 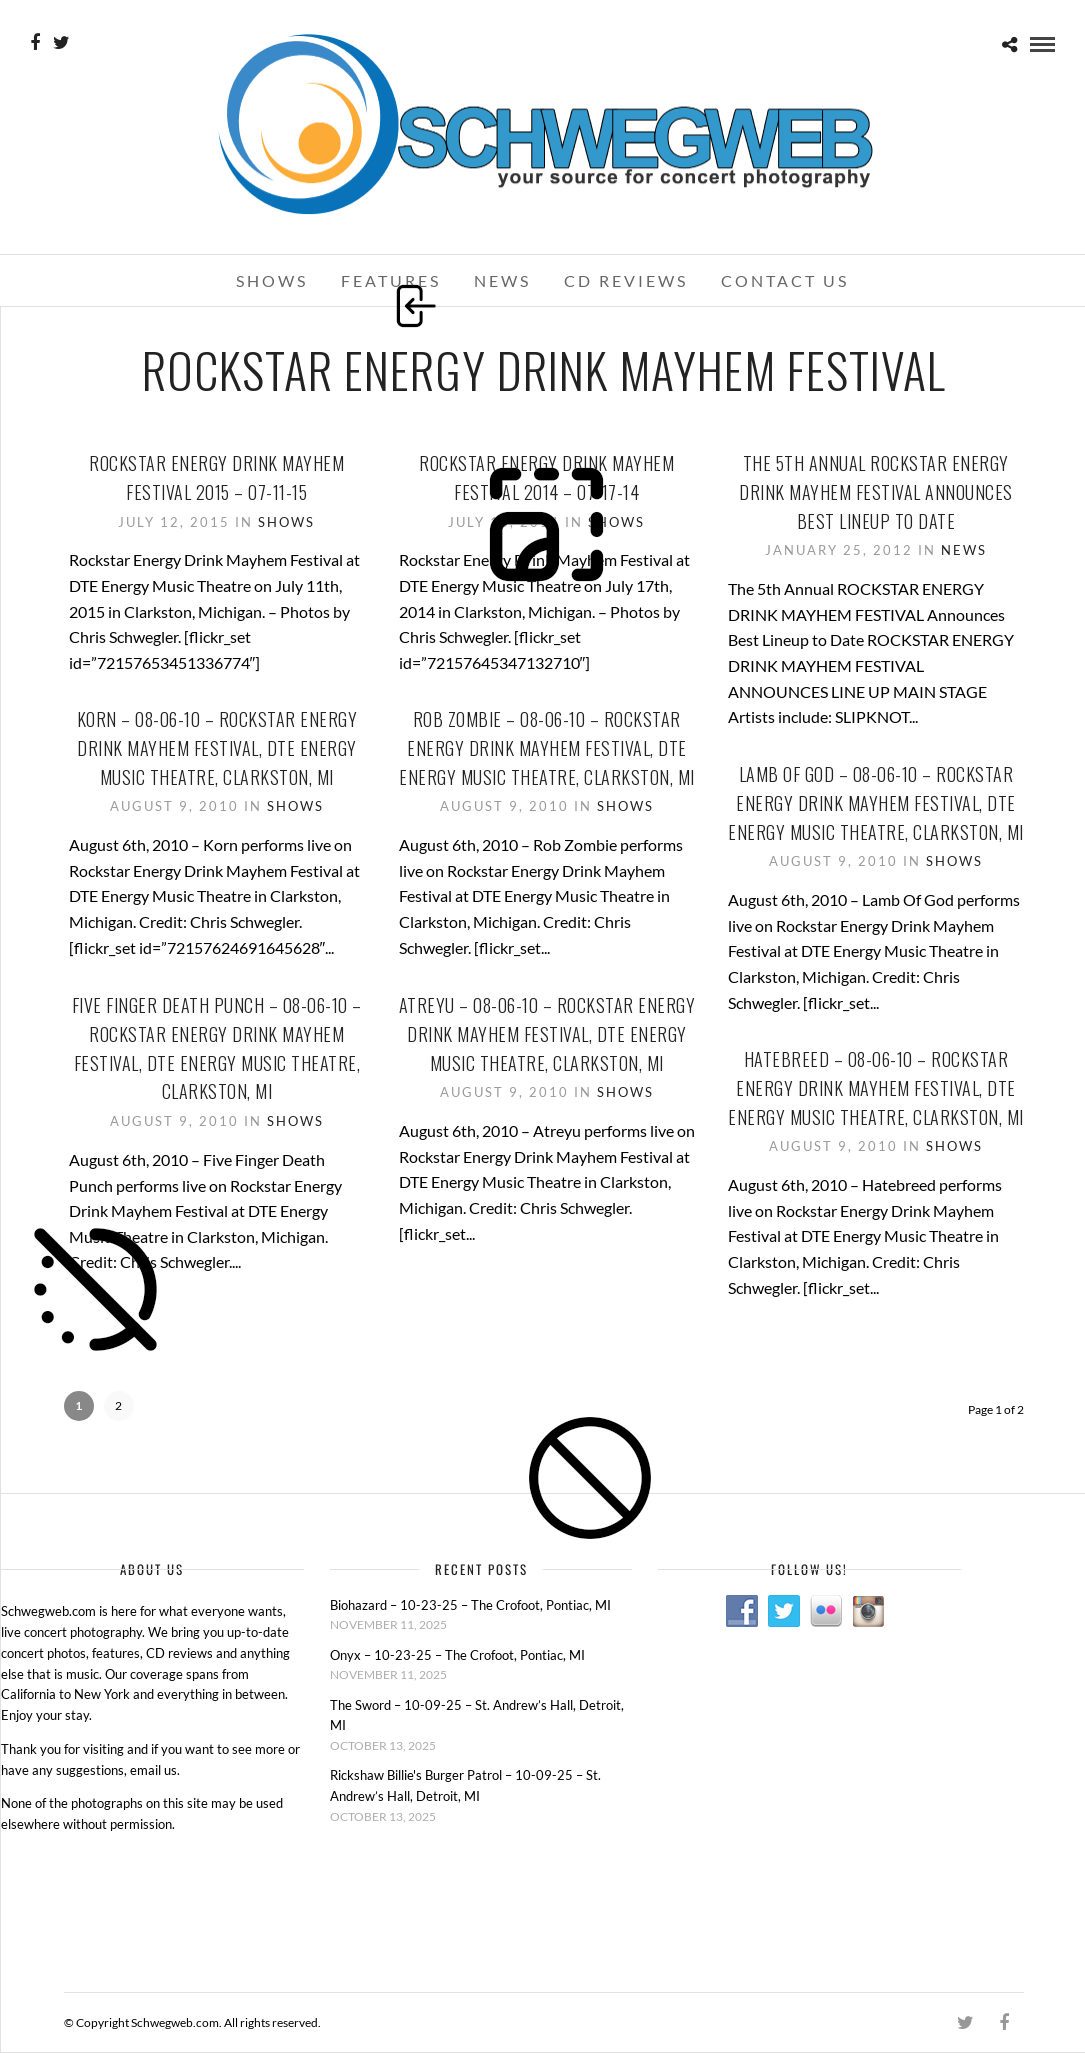 I want to click on indicates a blocked or prohibited action, so click(x=590, y=1478).